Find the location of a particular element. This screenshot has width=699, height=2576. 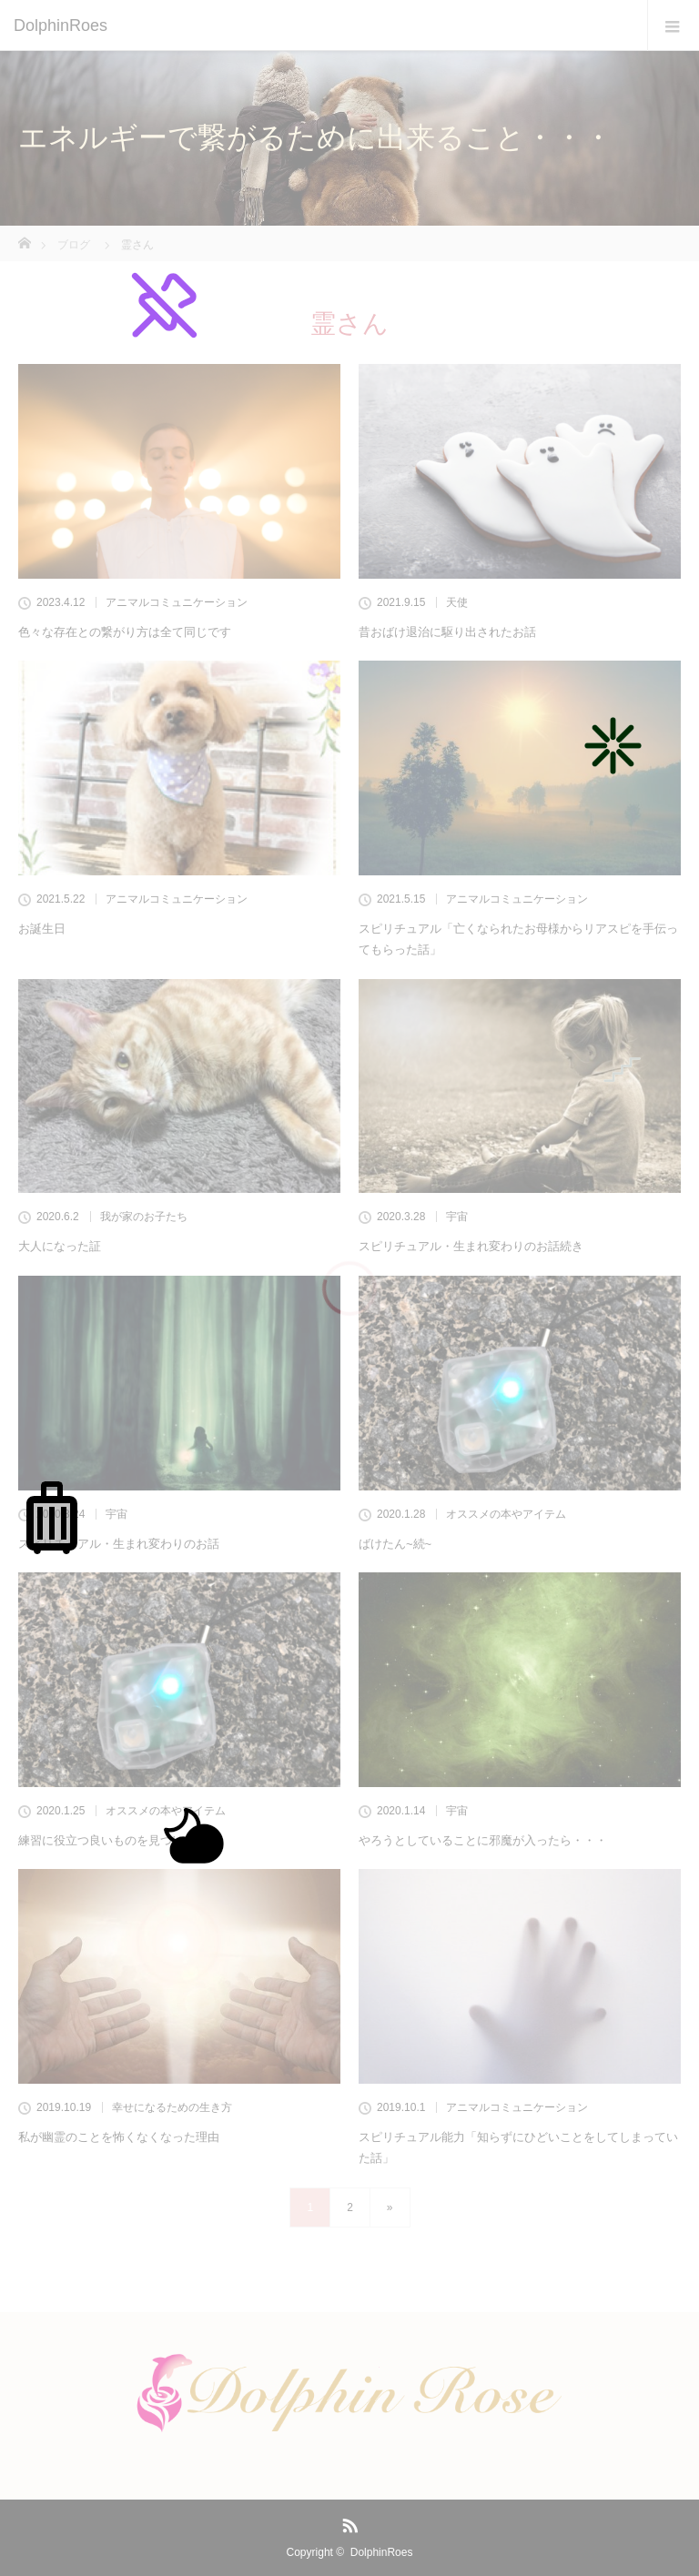

indicates nighttime or evening weather conditions is located at coordinates (192, 1838).